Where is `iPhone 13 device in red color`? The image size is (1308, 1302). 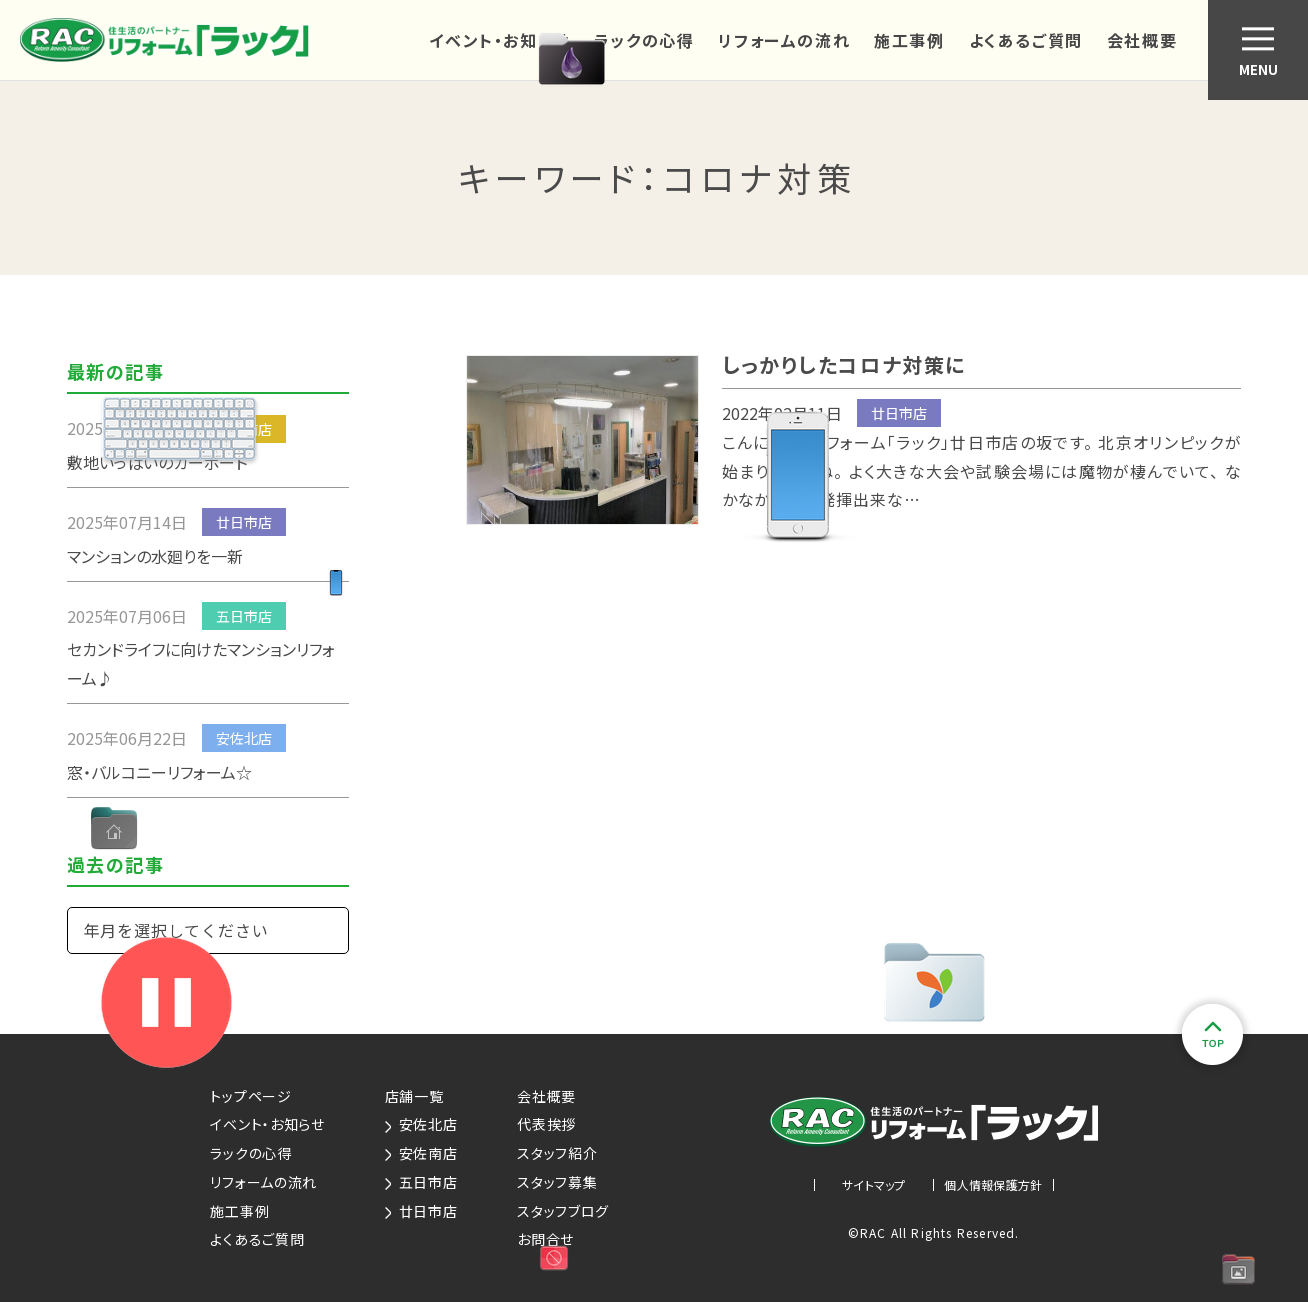 iPhone 13 device in red color is located at coordinates (336, 583).